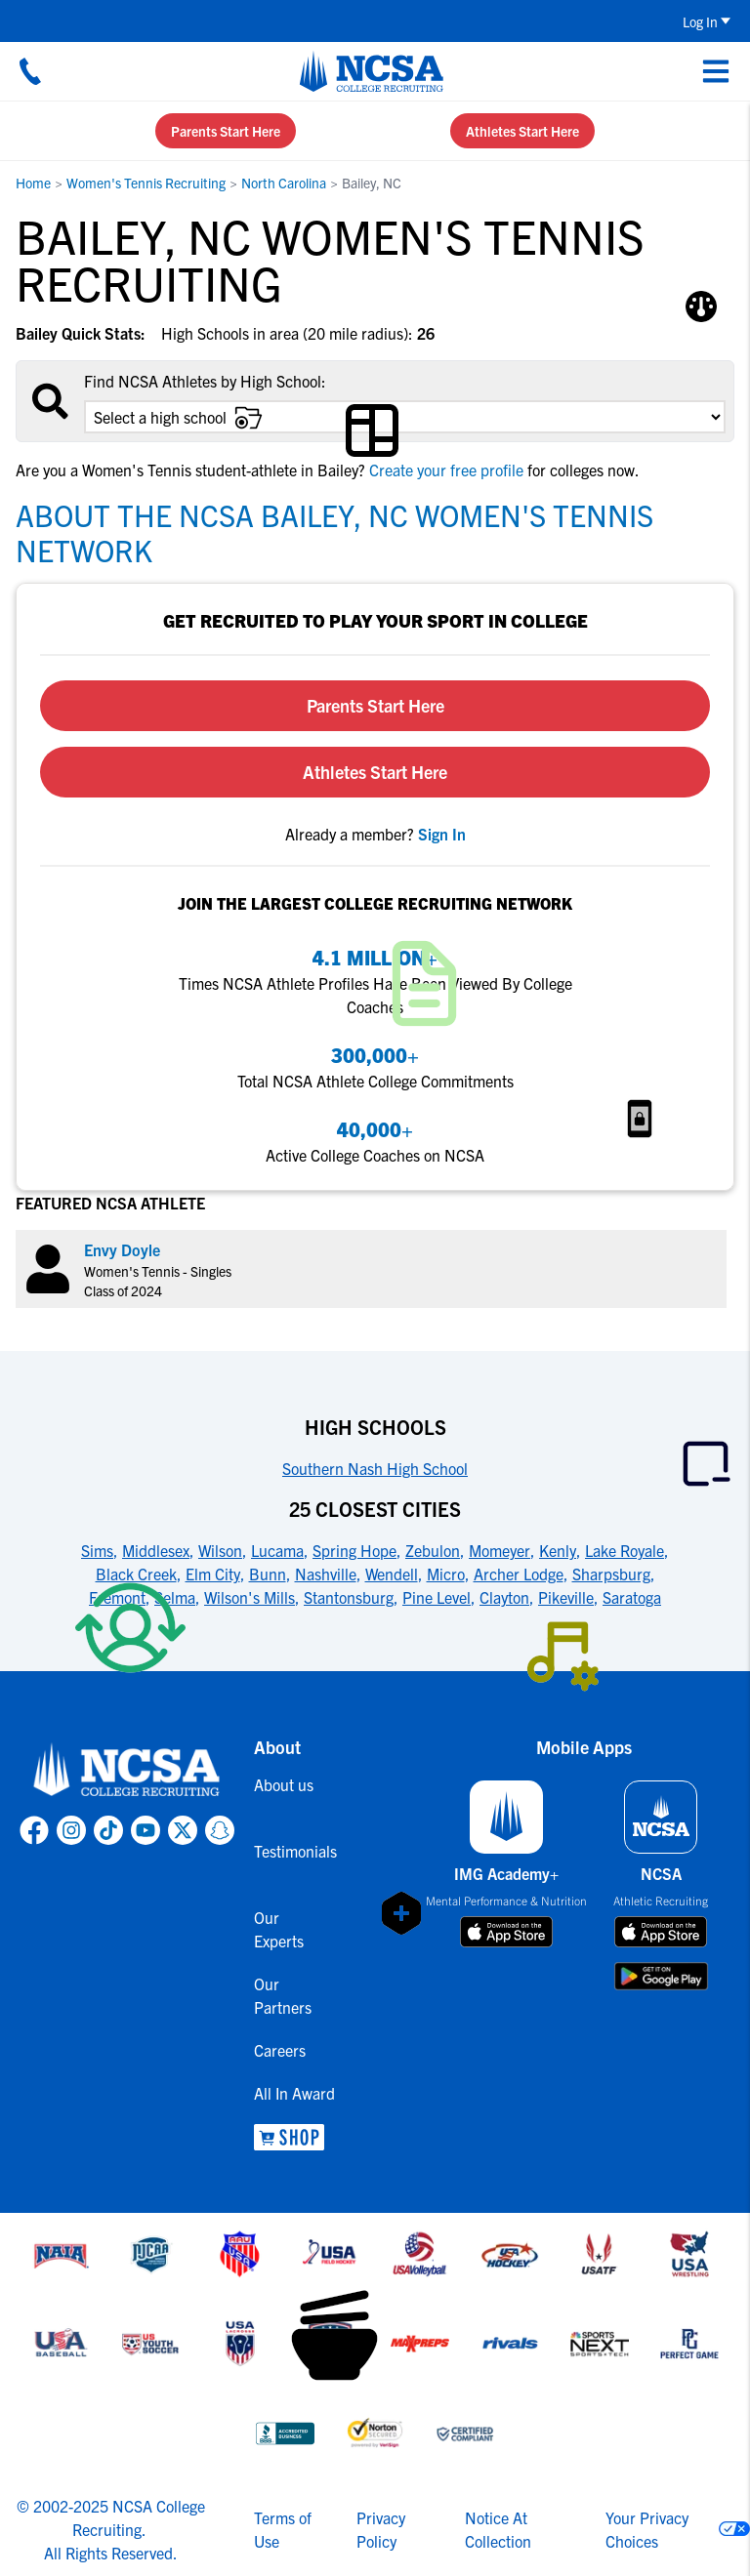  What do you see at coordinates (248, 418) in the screenshot?
I see `expanded root directory in file explorer` at bounding box center [248, 418].